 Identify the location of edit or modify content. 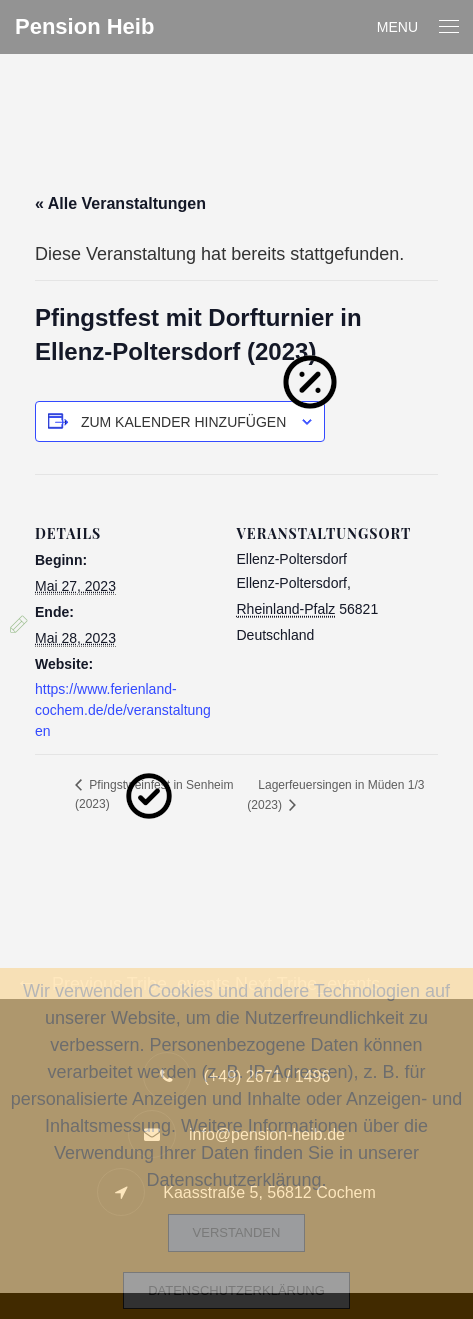
(18, 624).